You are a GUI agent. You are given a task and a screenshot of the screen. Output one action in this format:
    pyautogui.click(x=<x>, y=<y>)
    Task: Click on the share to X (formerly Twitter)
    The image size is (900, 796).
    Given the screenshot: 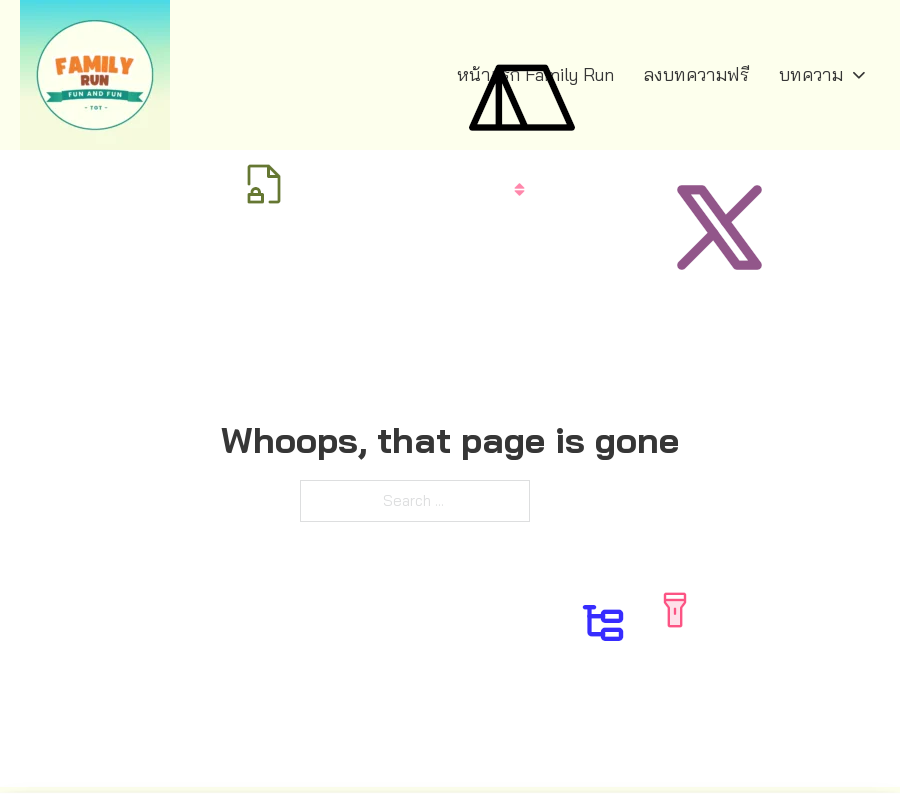 What is the action you would take?
    pyautogui.click(x=719, y=227)
    